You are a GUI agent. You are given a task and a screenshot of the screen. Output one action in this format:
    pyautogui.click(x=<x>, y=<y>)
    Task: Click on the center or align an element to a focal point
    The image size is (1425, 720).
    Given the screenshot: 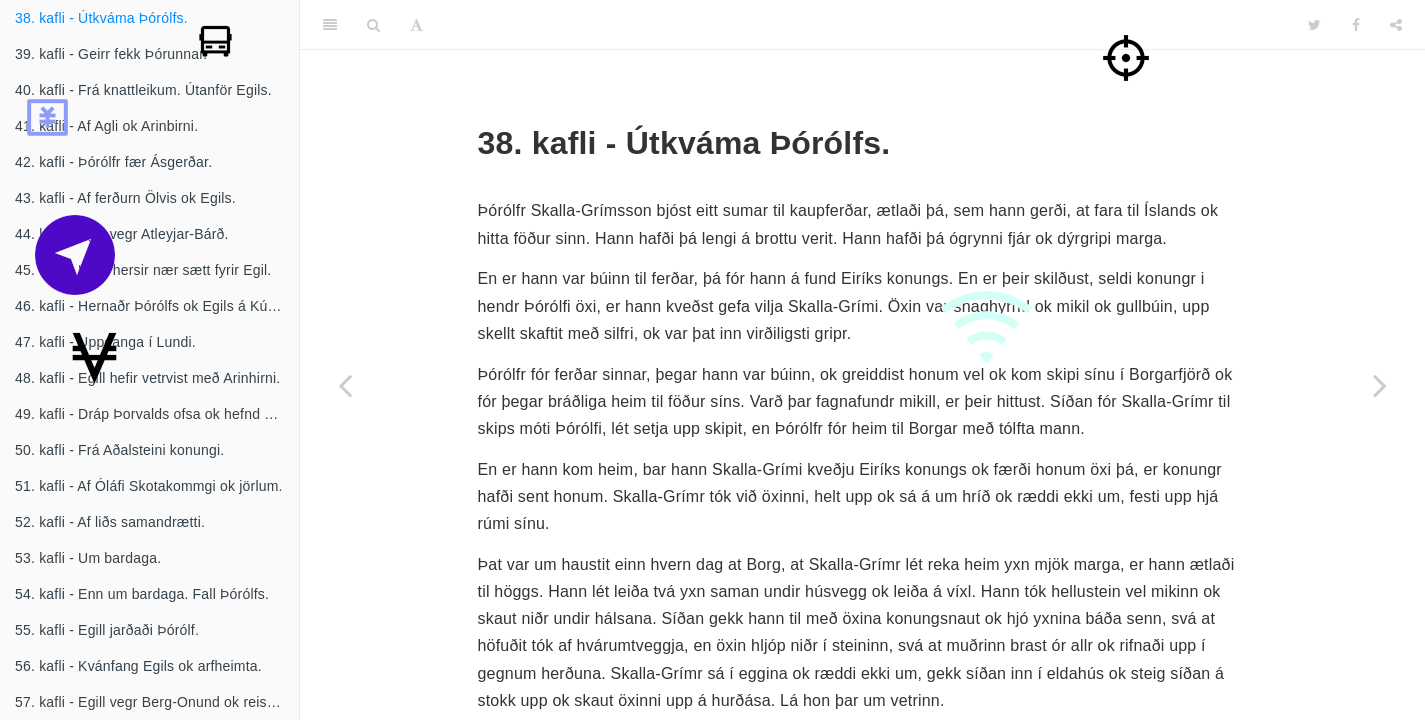 What is the action you would take?
    pyautogui.click(x=1126, y=58)
    